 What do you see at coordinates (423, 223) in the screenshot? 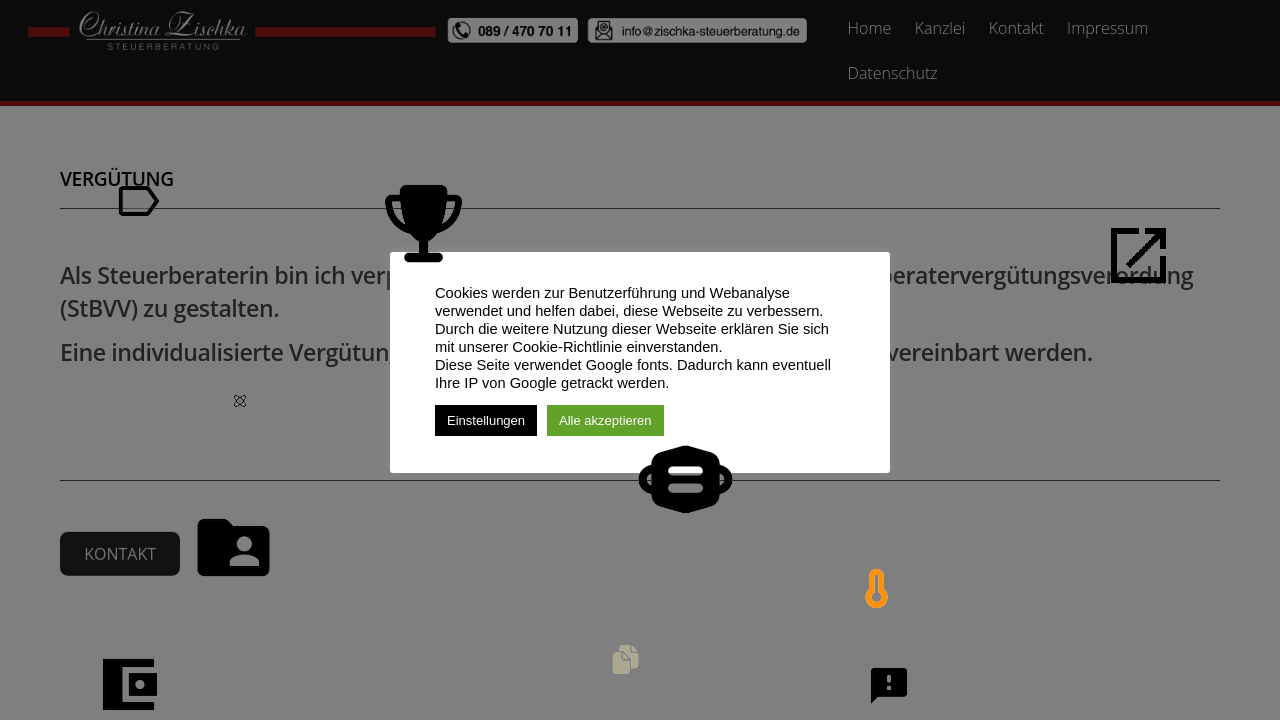
I see `view achievements or awards` at bounding box center [423, 223].